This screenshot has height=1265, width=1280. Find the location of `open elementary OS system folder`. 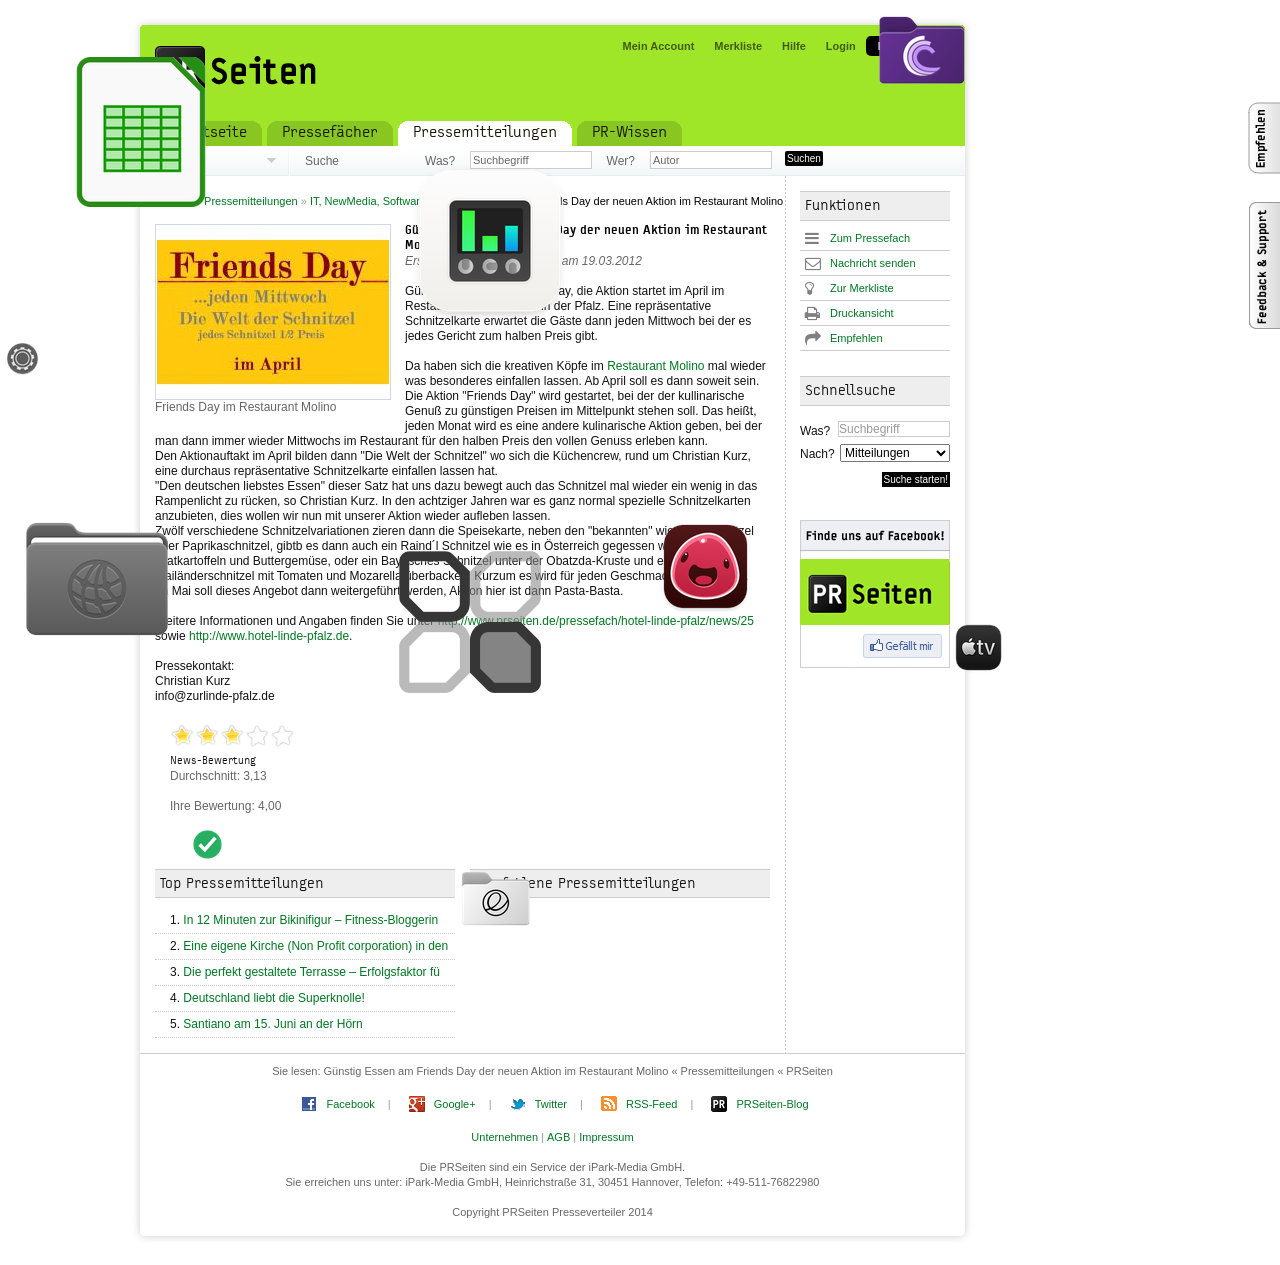

open elementary OS system folder is located at coordinates (495, 900).